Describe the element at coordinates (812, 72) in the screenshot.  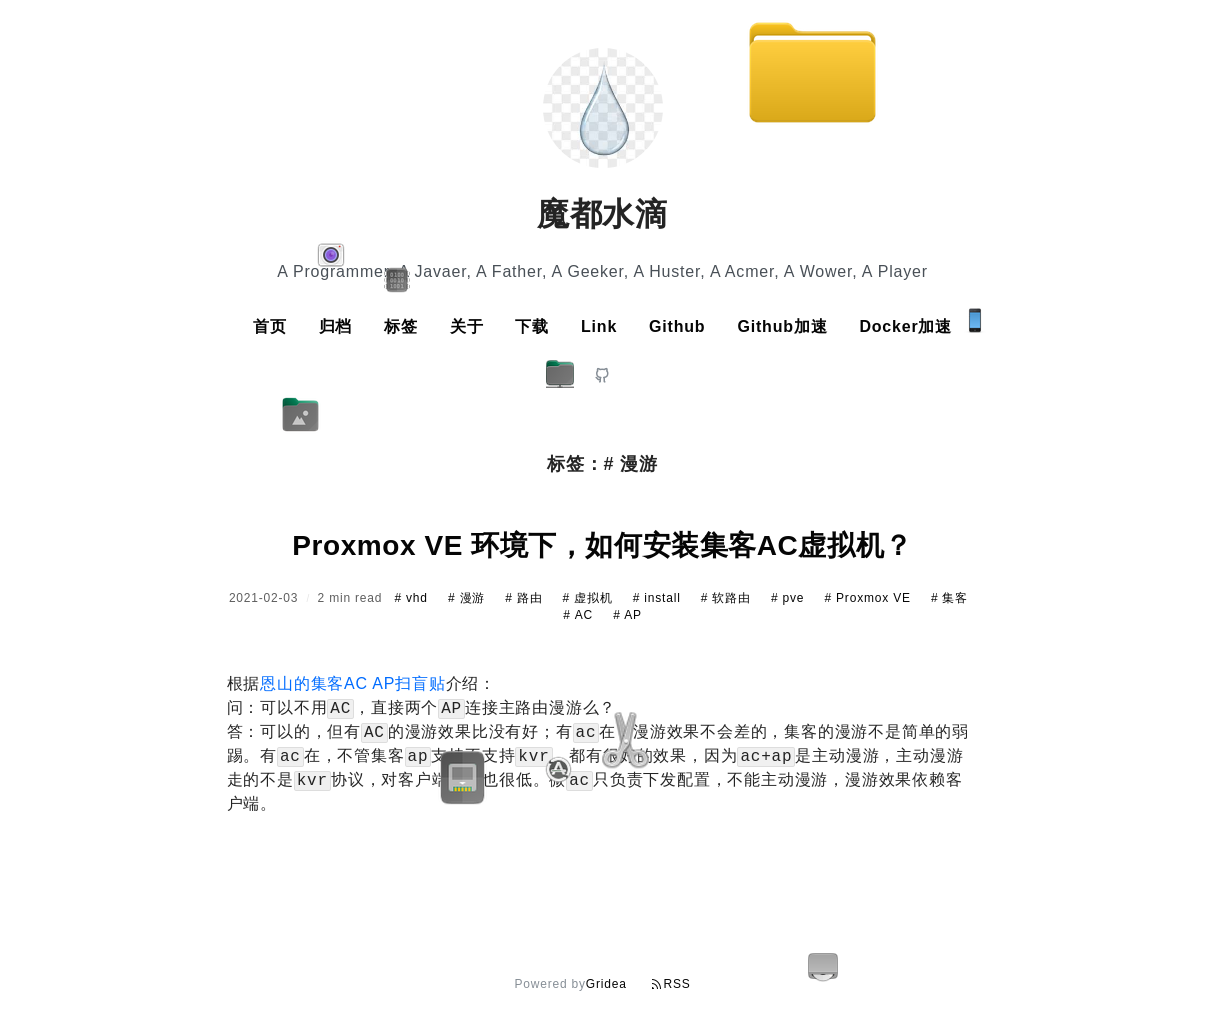
I see `open folder to view files` at that location.